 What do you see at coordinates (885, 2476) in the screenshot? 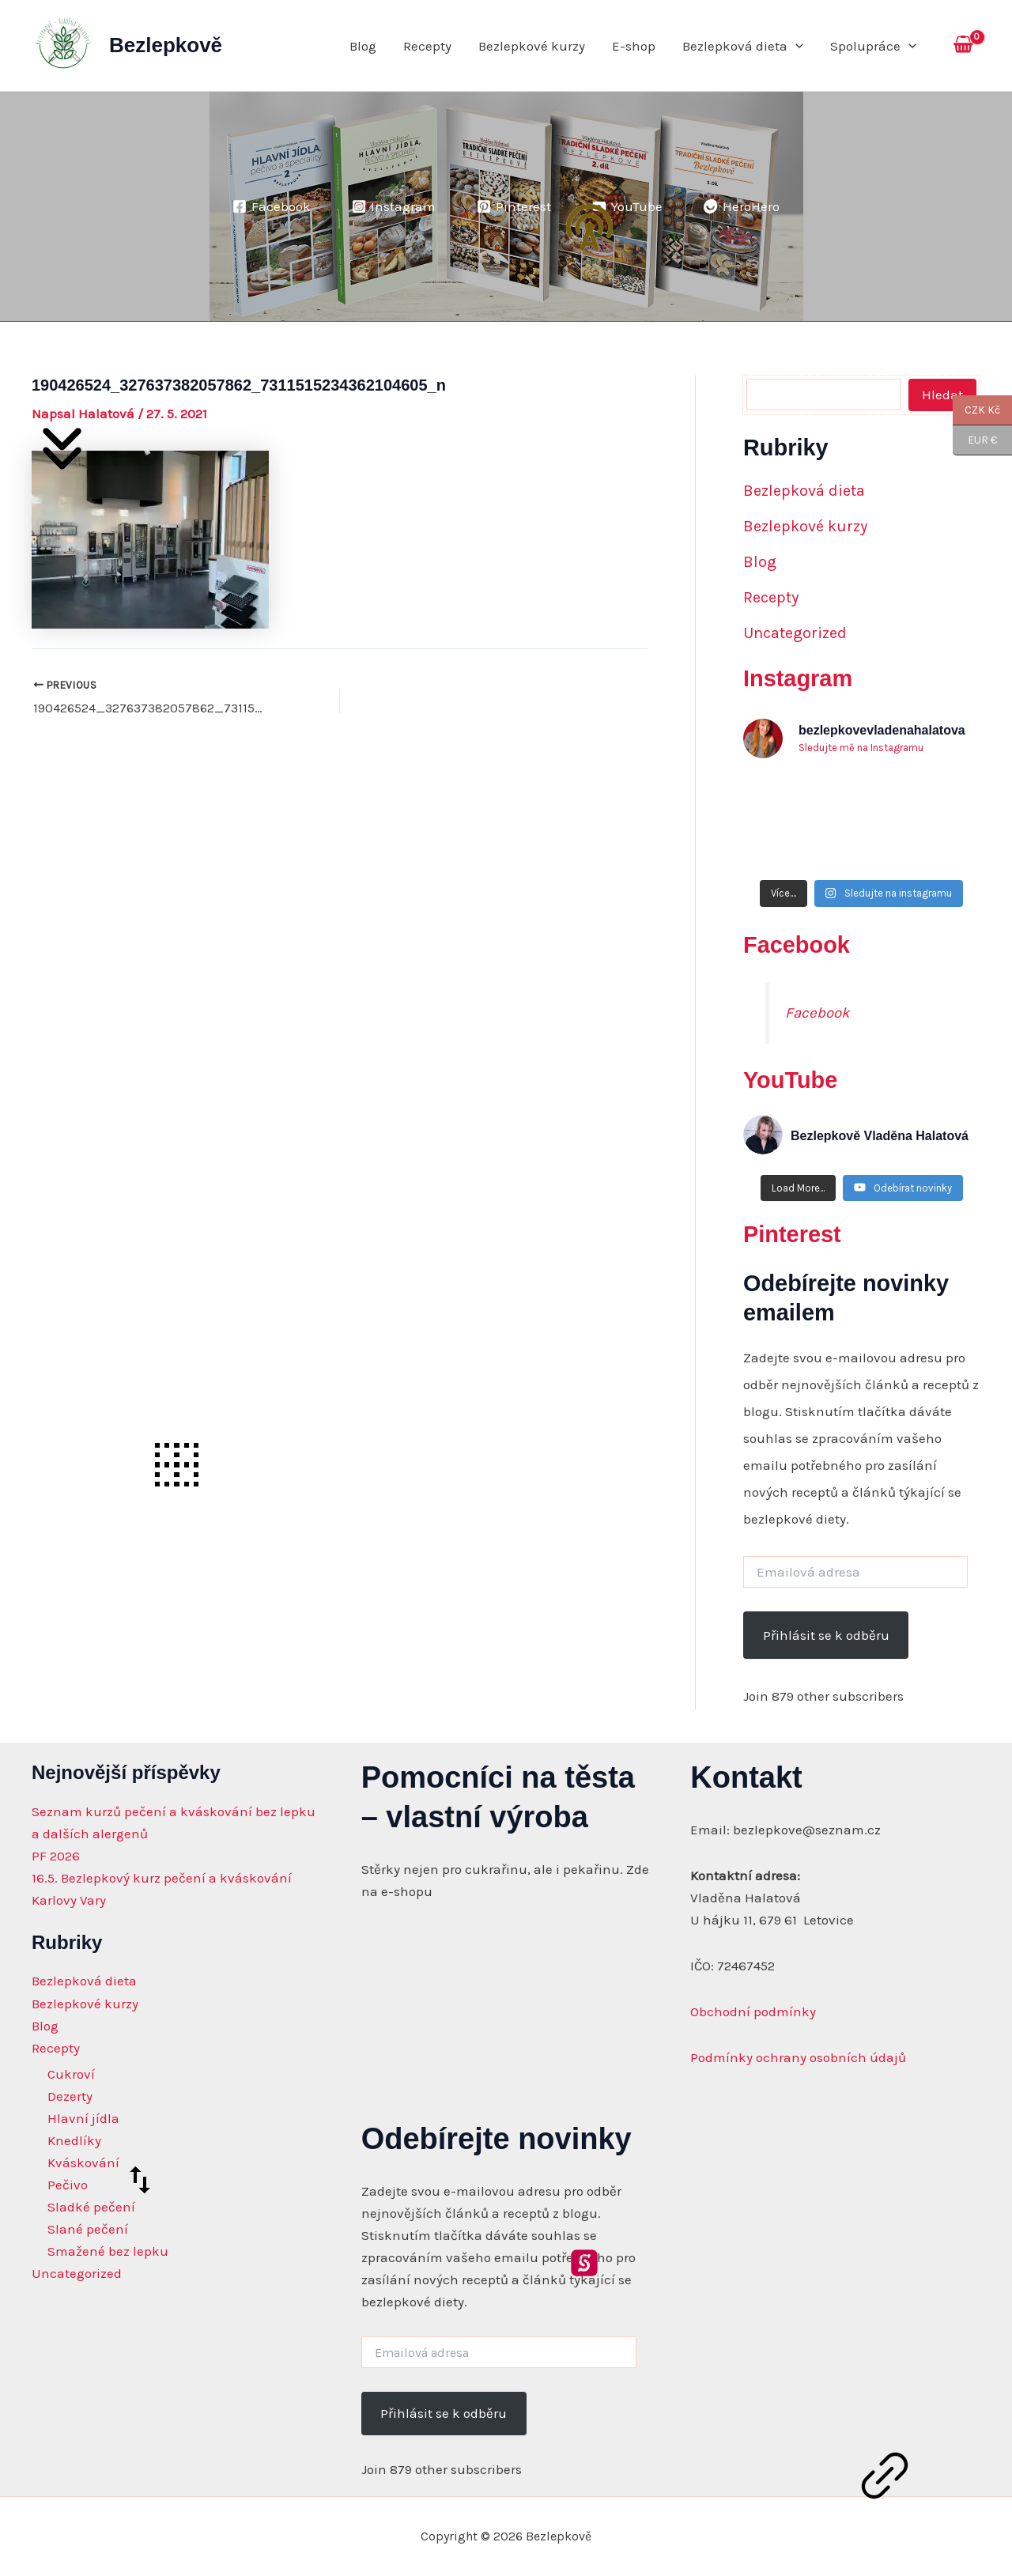
I see `copy link to clipboard` at bounding box center [885, 2476].